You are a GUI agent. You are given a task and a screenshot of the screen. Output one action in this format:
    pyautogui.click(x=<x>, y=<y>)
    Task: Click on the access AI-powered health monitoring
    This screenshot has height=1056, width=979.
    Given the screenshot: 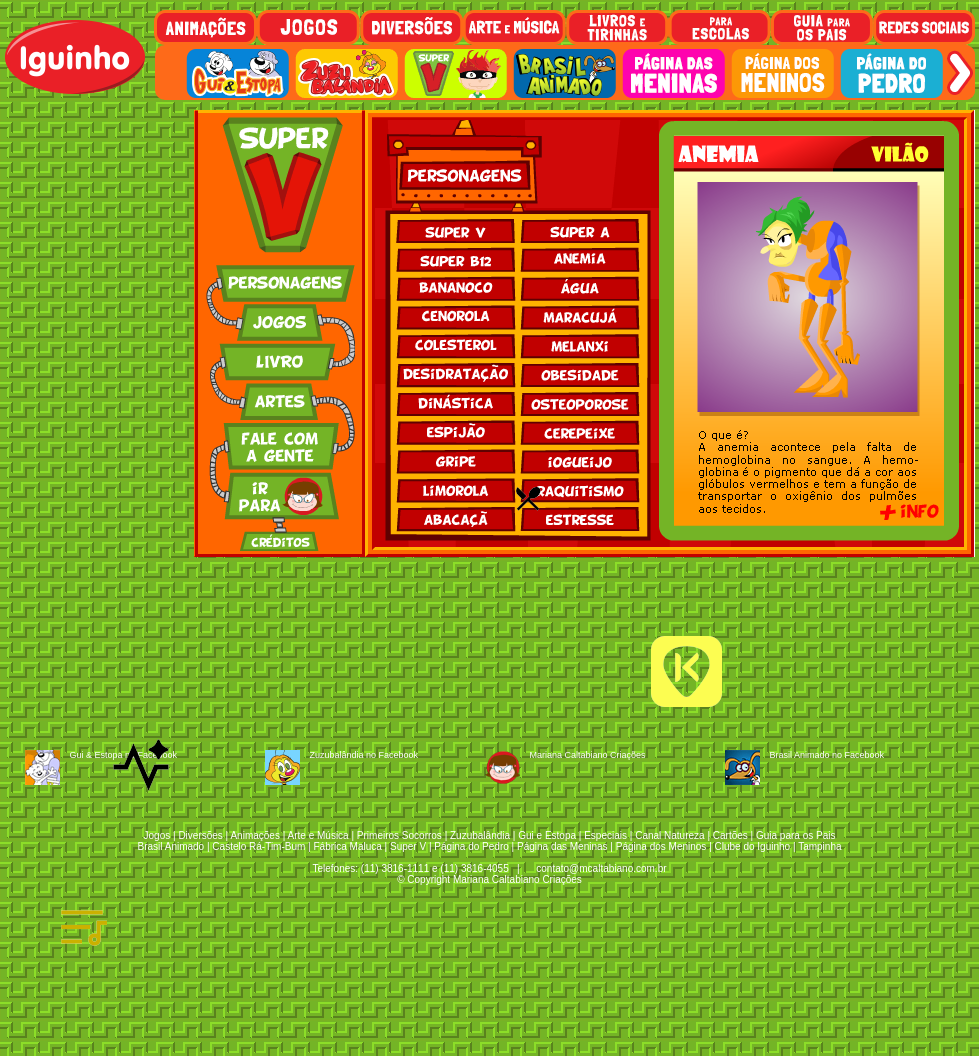 What is the action you would take?
    pyautogui.click(x=141, y=767)
    